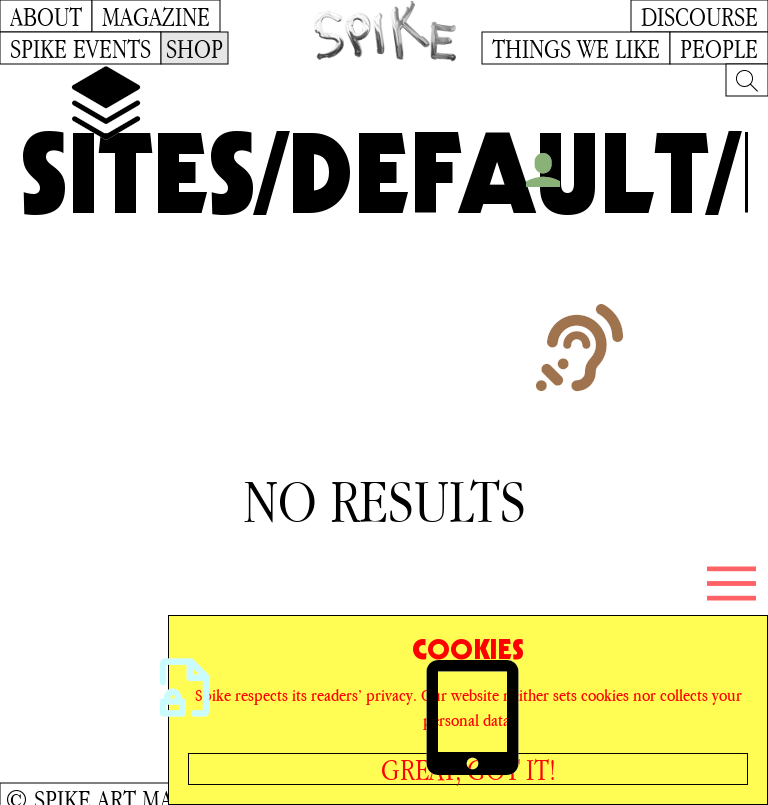 This screenshot has width=768, height=805. I want to click on open navigation menu, so click(731, 583).